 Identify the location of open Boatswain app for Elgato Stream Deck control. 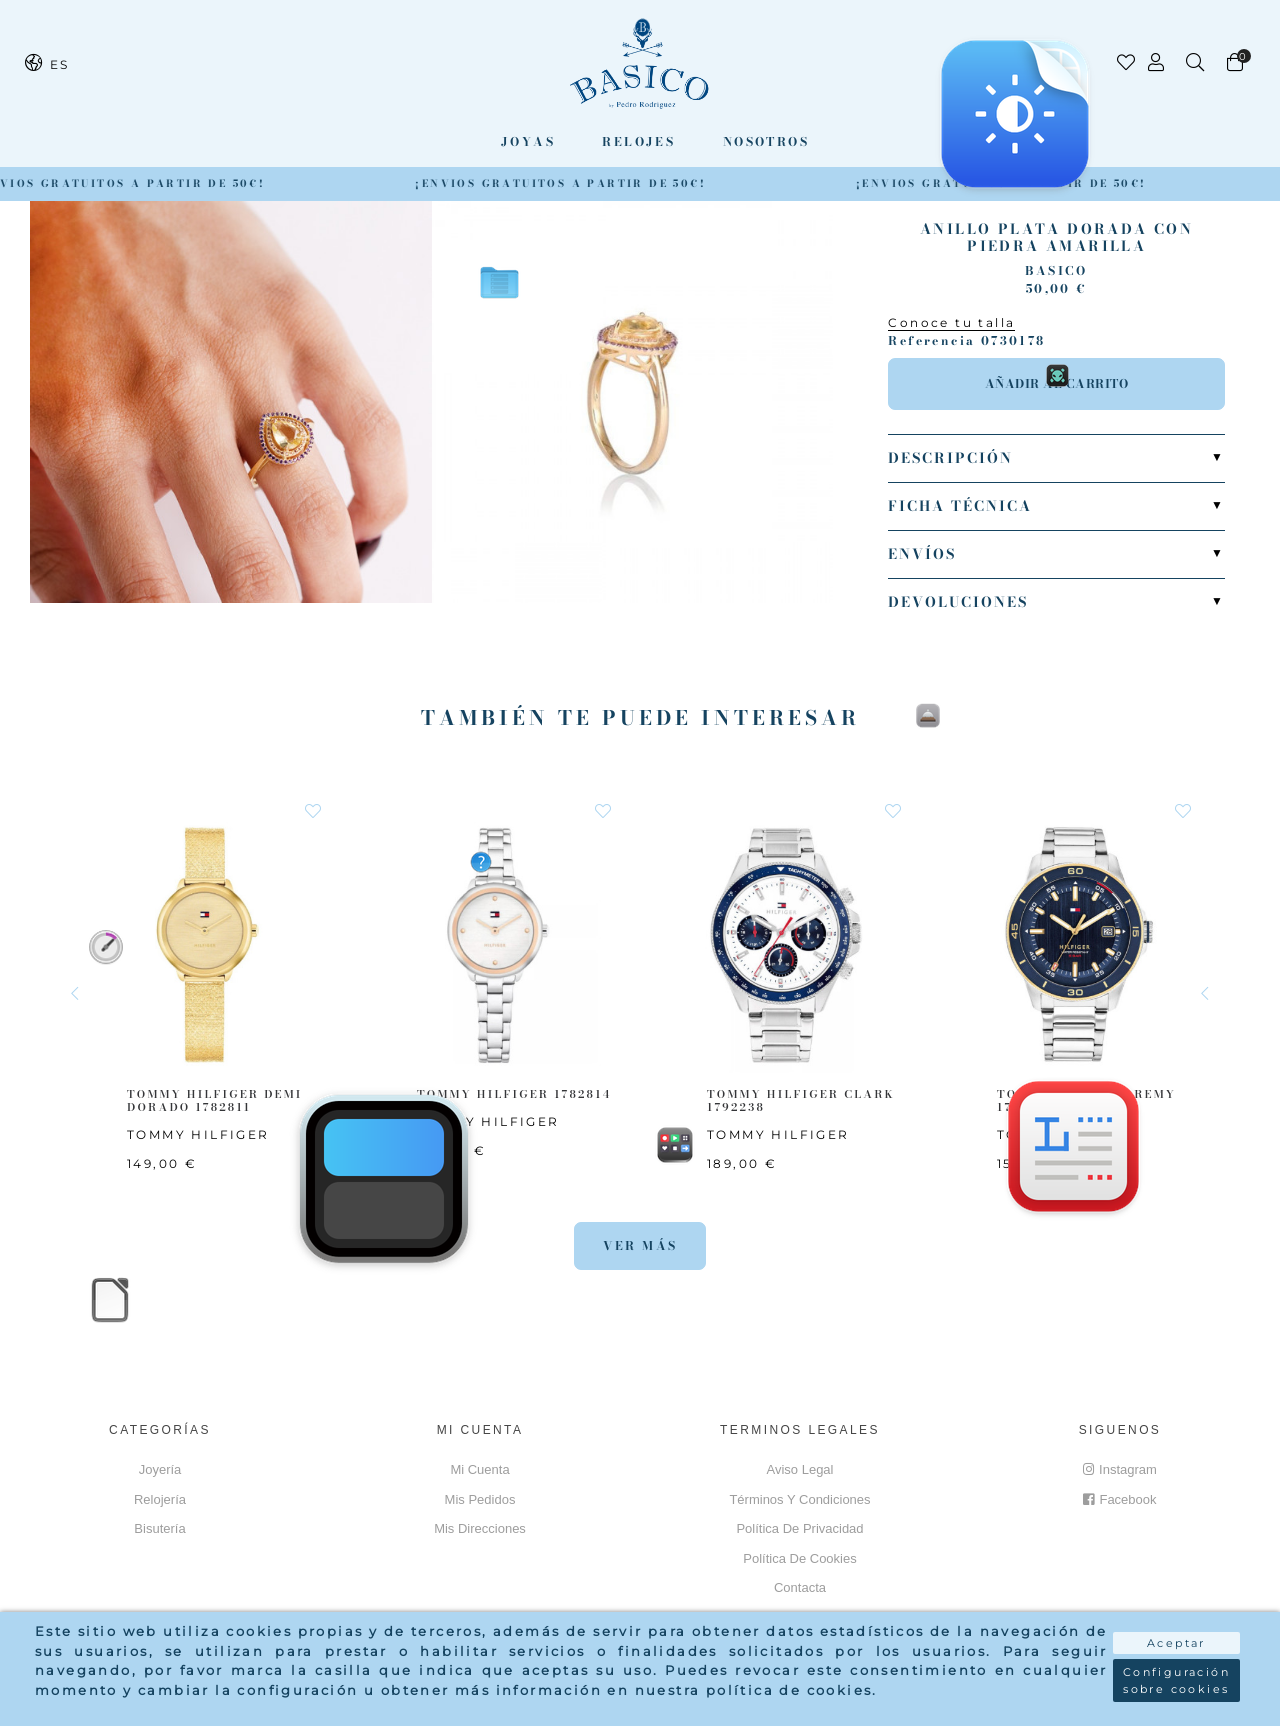
(675, 1145).